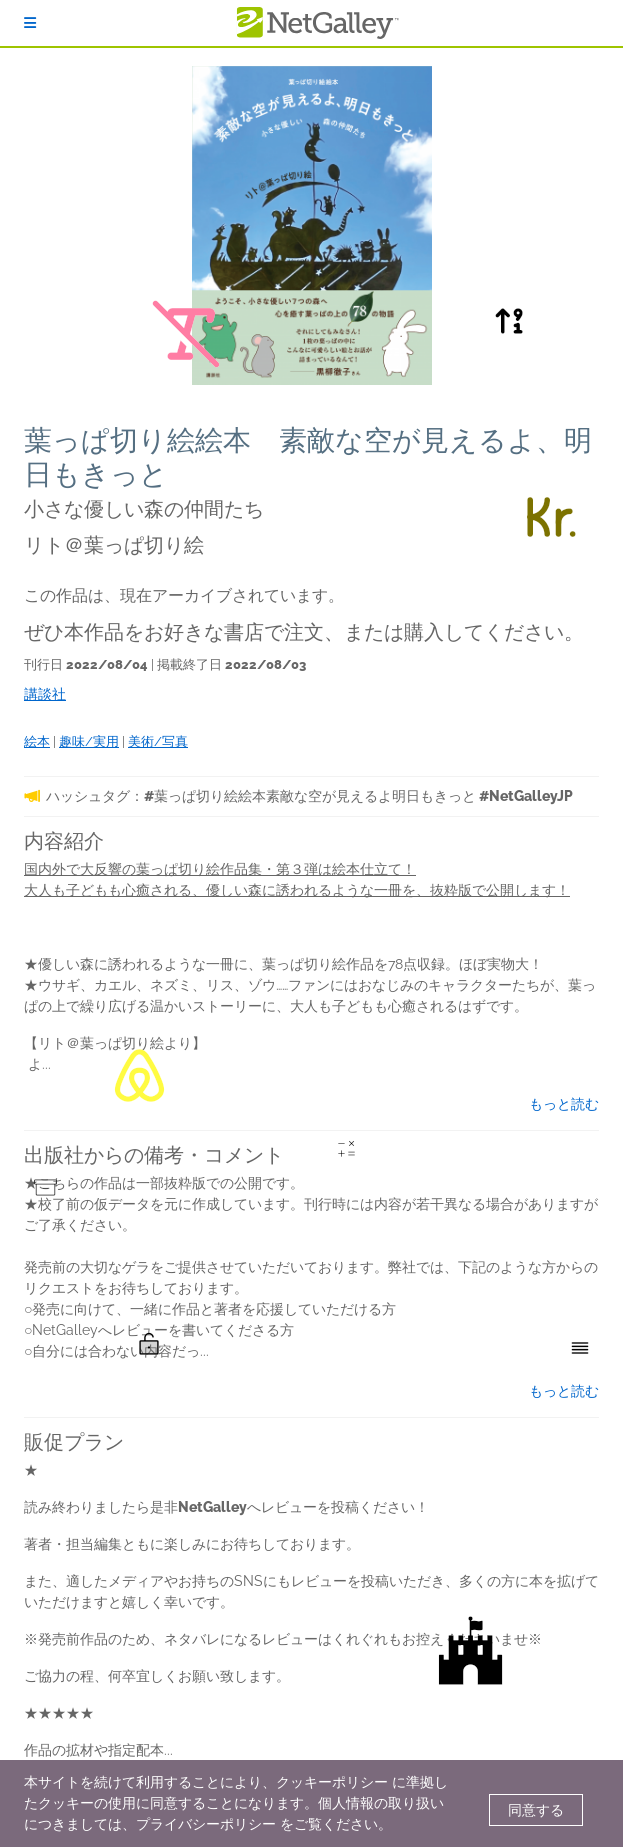 Image resolution: width=623 pixels, height=1847 pixels. What do you see at coordinates (346, 1148) in the screenshot?
I see `access calculator or math functions` at bounding box center [346, 1148].